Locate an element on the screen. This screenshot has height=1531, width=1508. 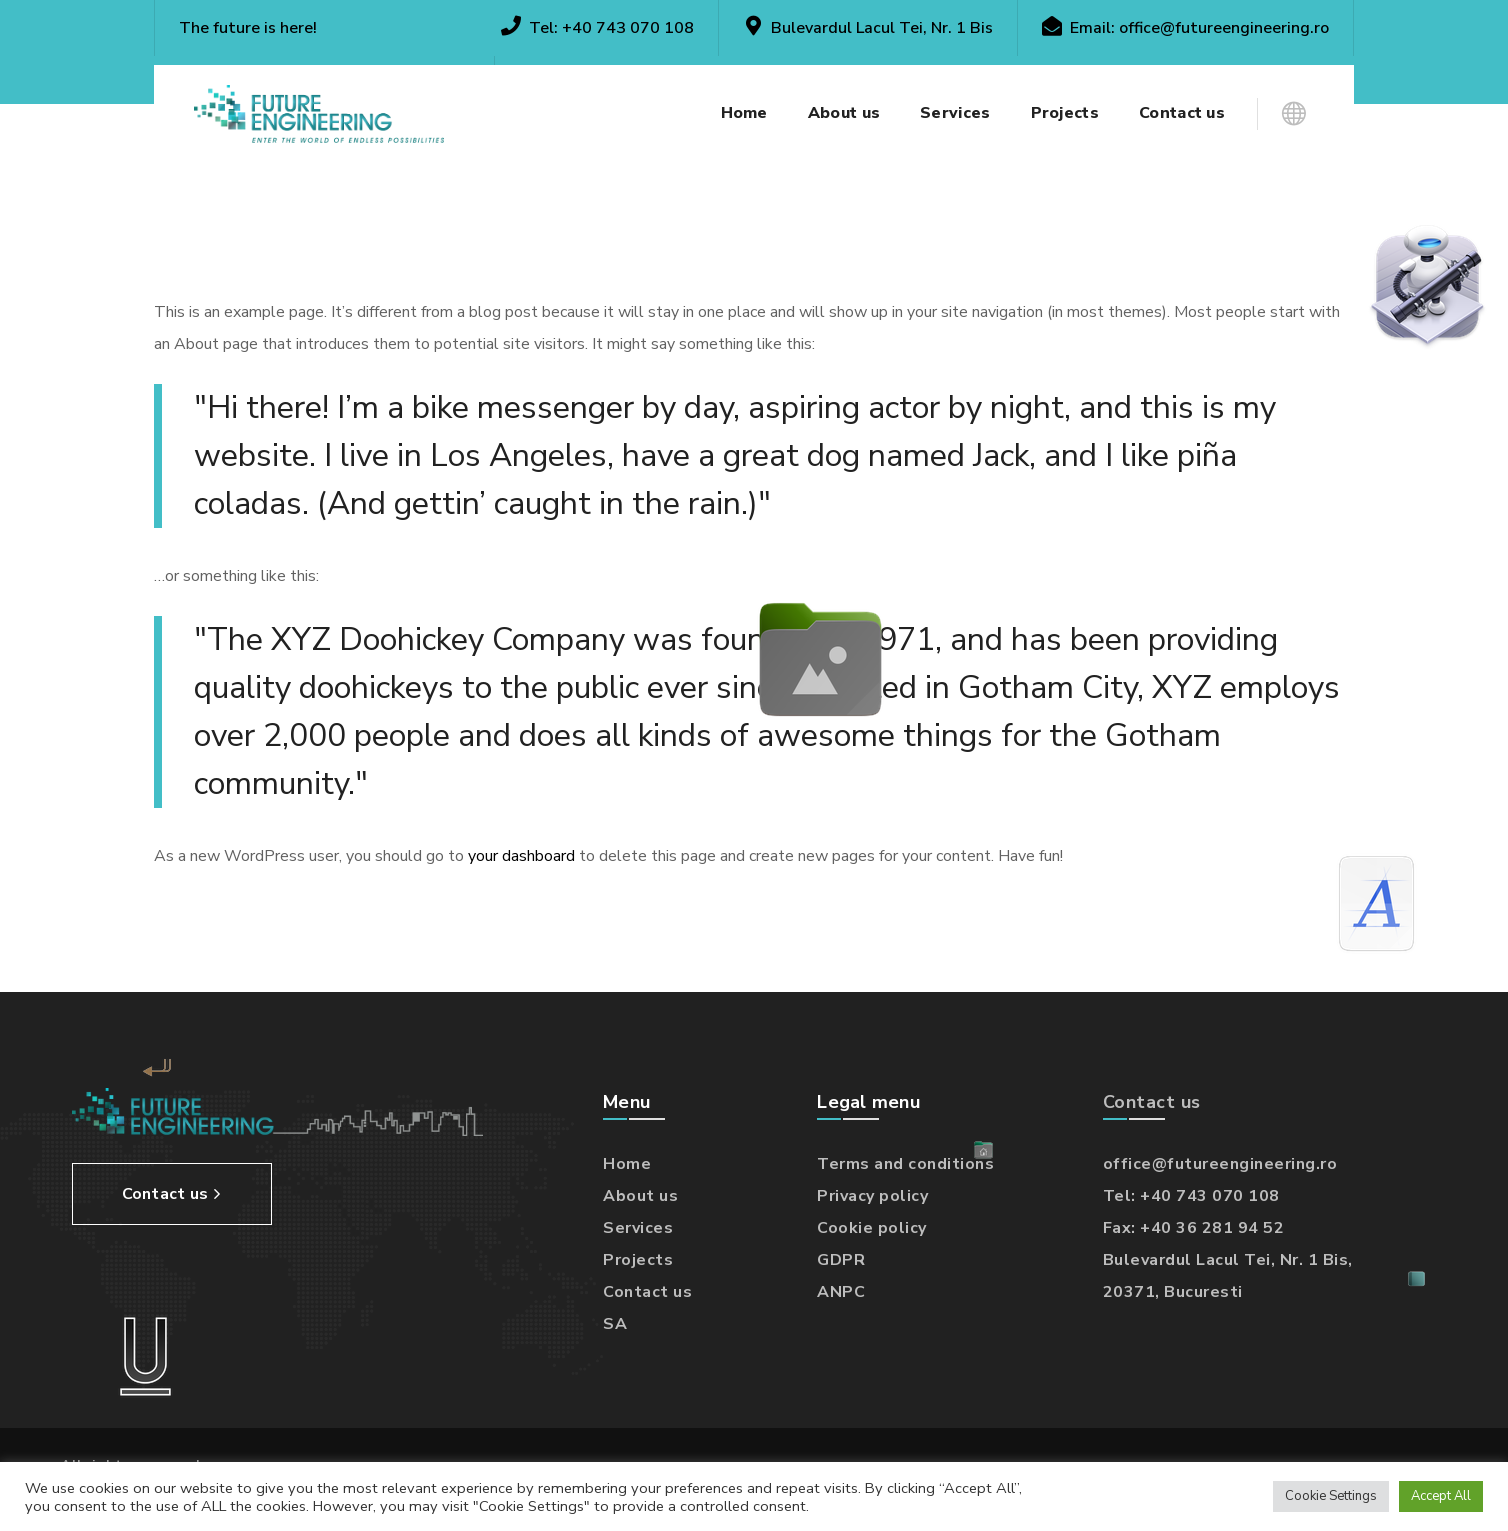
launch automator to create automated workflows is located at coordinates (1427, 286).